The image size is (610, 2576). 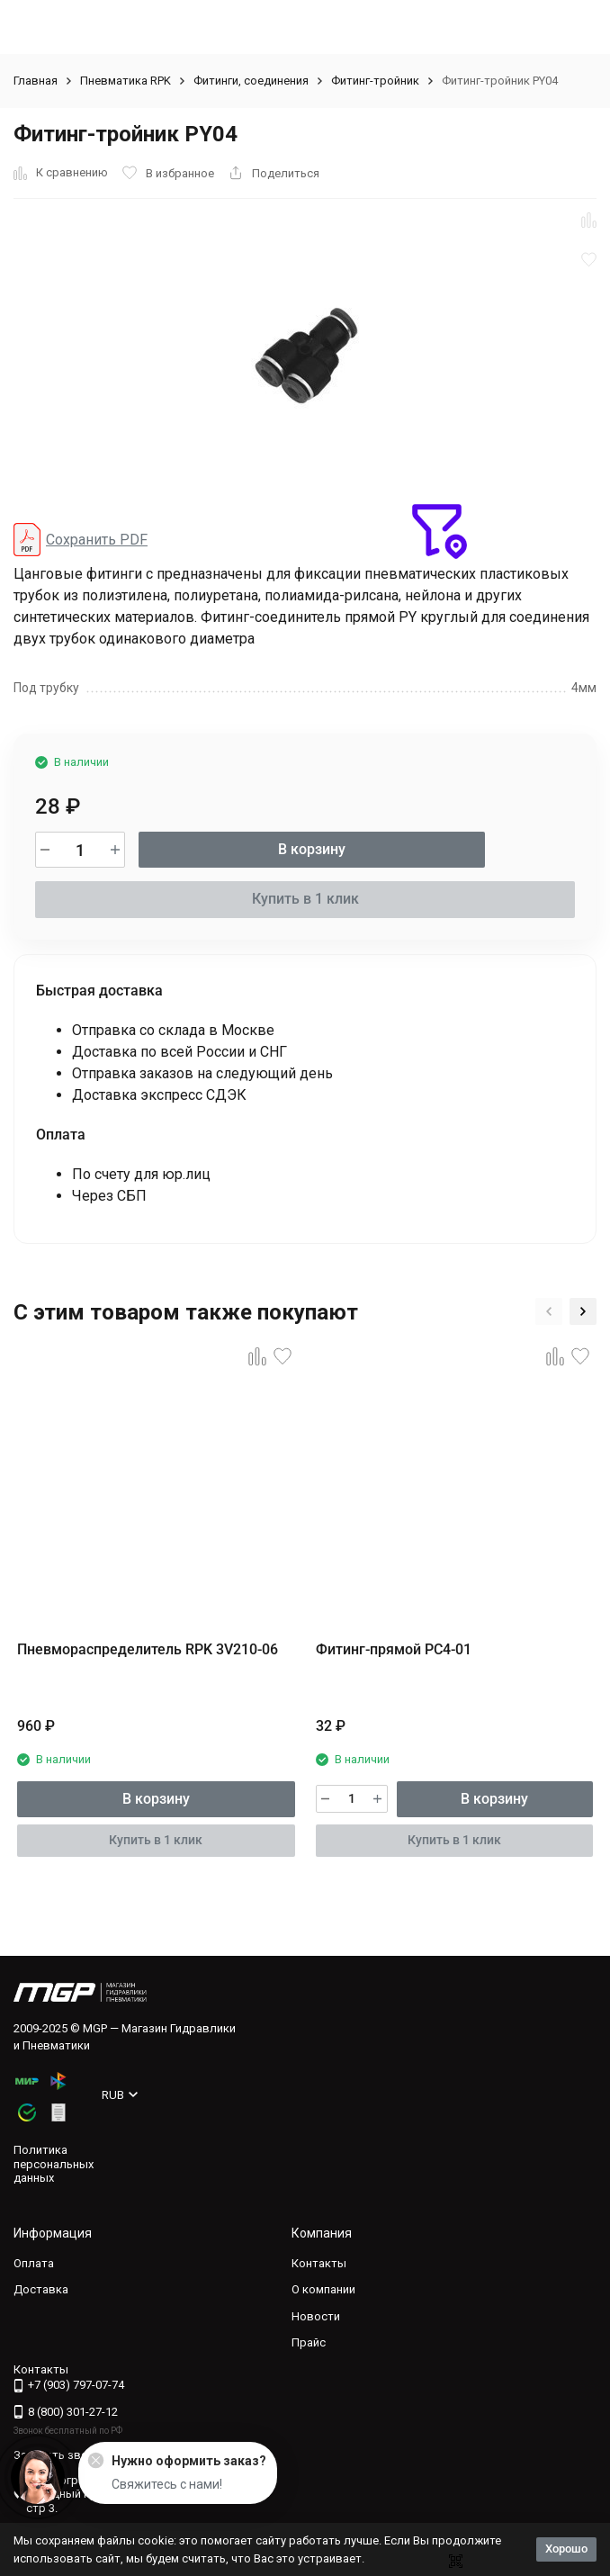 I want to click on pin or save current filter settings, so click(x=436, y=528).